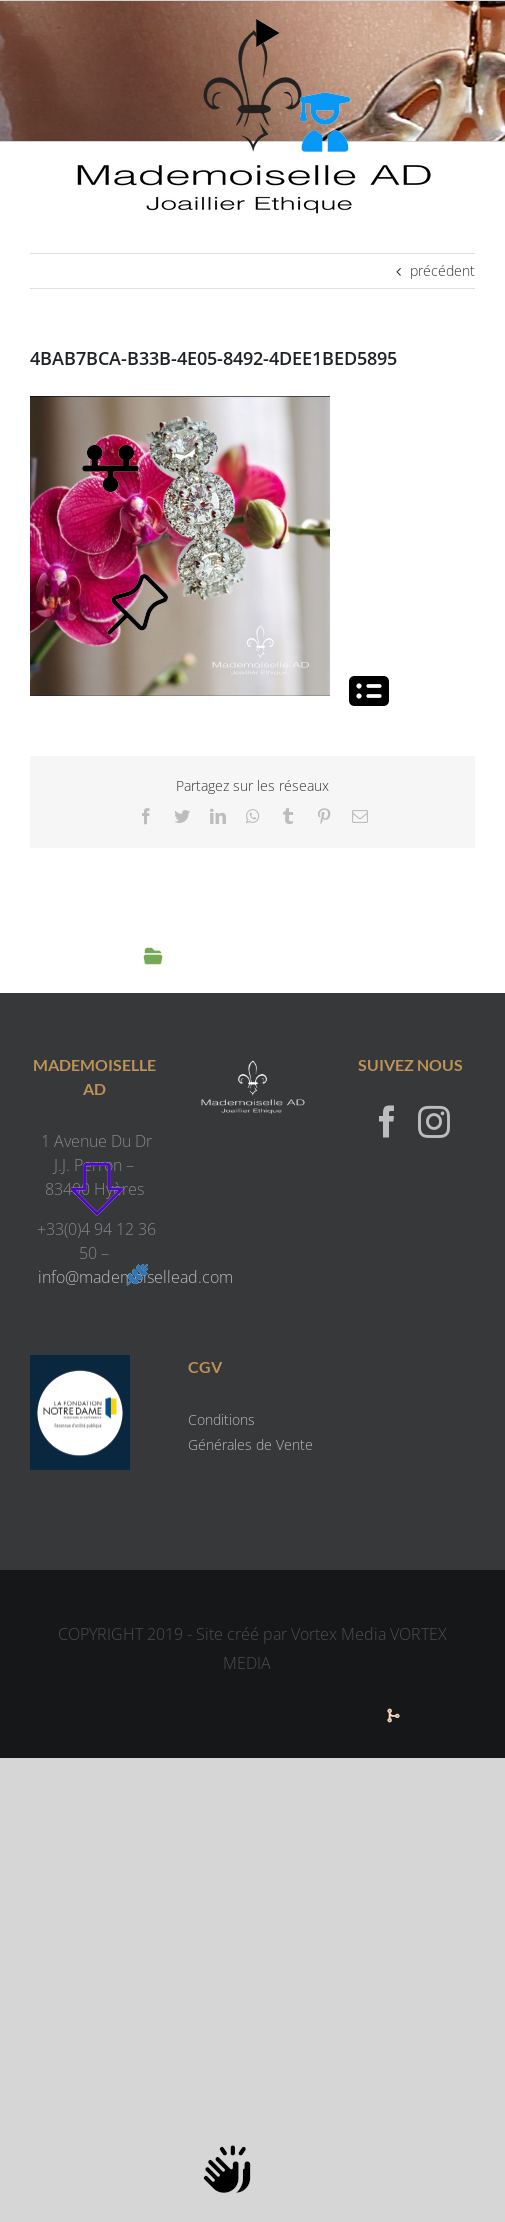  What do you see at coordinates (153, 956) in the screenshot?
I see `open folder to view contents` at bounding box center [153, 956].